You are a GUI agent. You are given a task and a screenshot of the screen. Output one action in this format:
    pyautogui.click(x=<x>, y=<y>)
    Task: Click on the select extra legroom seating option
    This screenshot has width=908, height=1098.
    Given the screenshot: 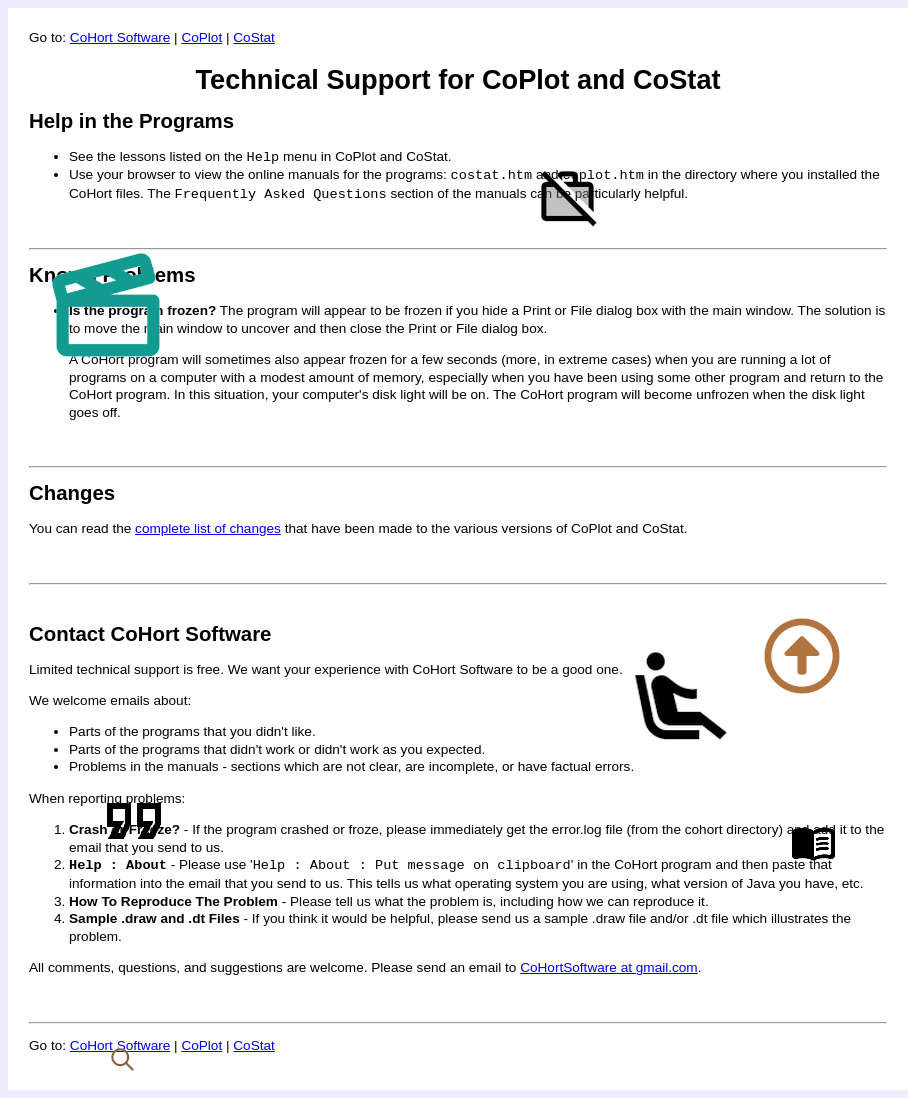 What is the action you would take?
    pyautogui.click(x=681, y=698)
    